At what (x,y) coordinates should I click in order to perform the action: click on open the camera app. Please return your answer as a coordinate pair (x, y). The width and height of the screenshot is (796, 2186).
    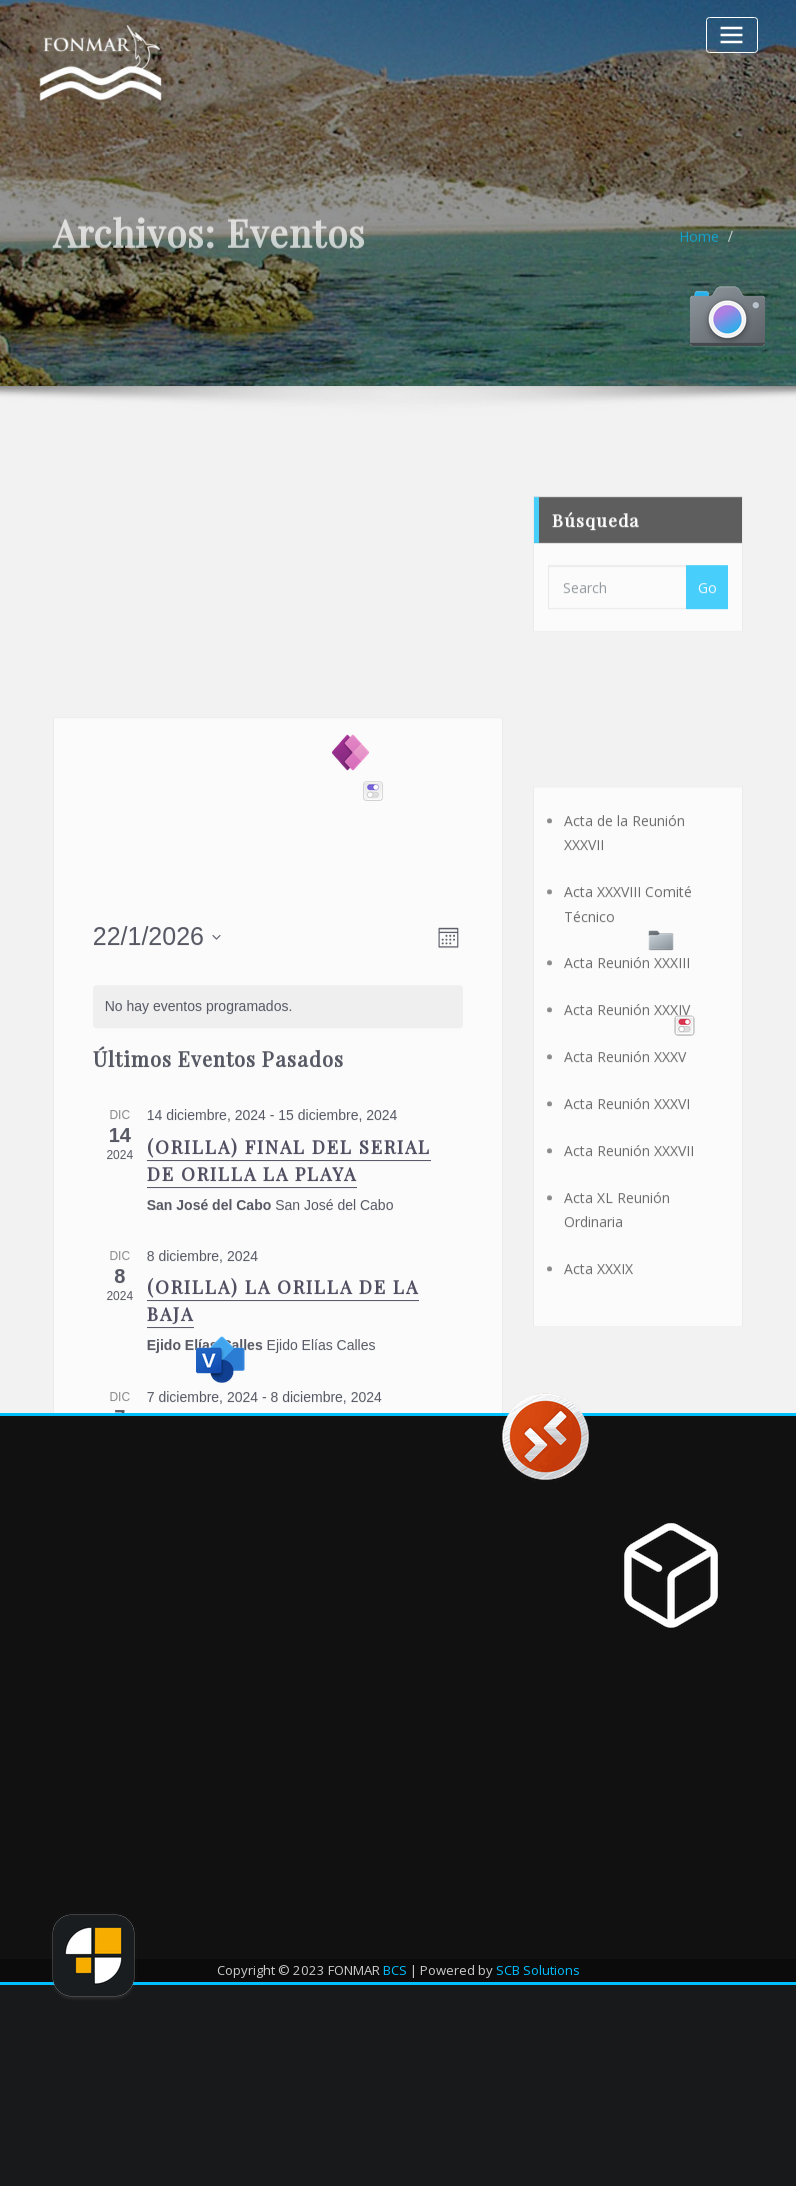
    Looking at the image, I should click on (727, 316).